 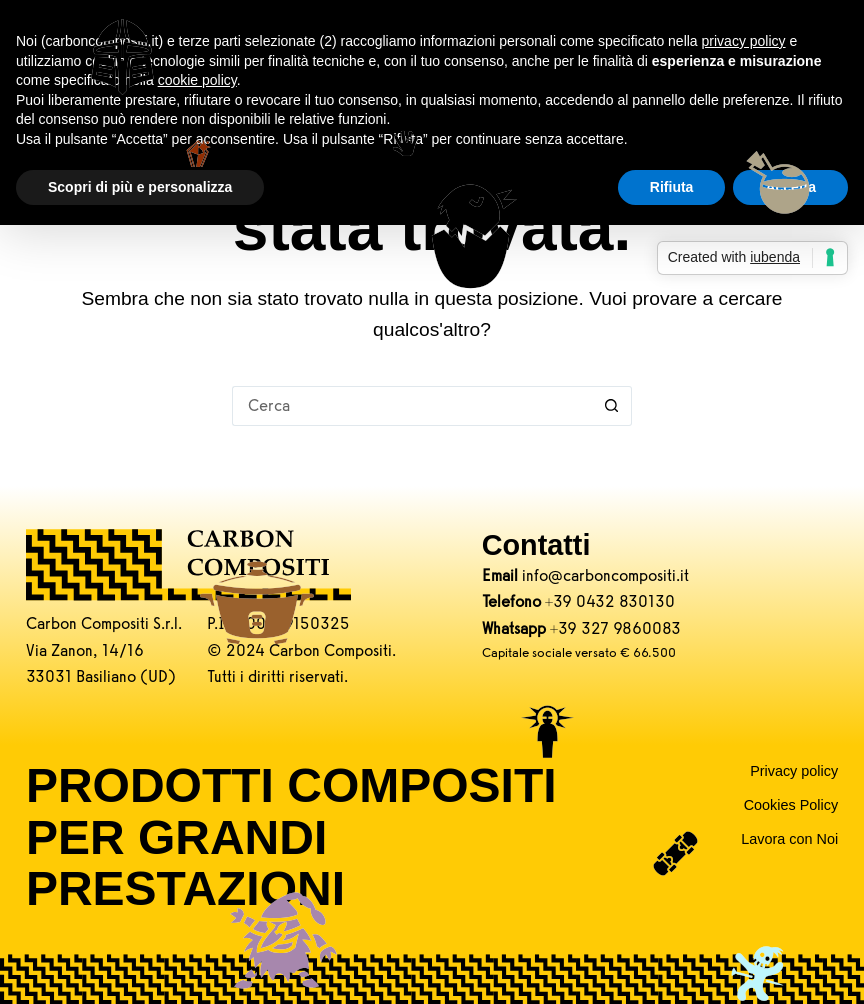 What do you see at coordinates (675, 853) in the screenshot?
I see `access skateboarding or skating activities` at bounding box center [675, 853].